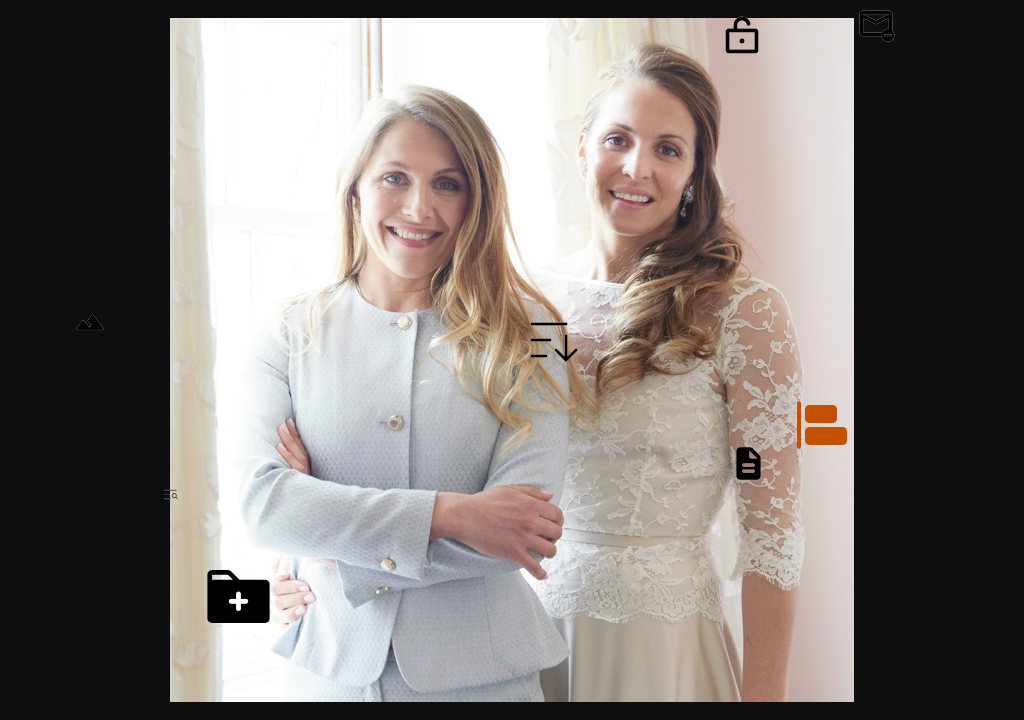  Describe the element at coordinates (90, 322) in the screenshot. I see `apply a landscape or nature photo filter` at that location.